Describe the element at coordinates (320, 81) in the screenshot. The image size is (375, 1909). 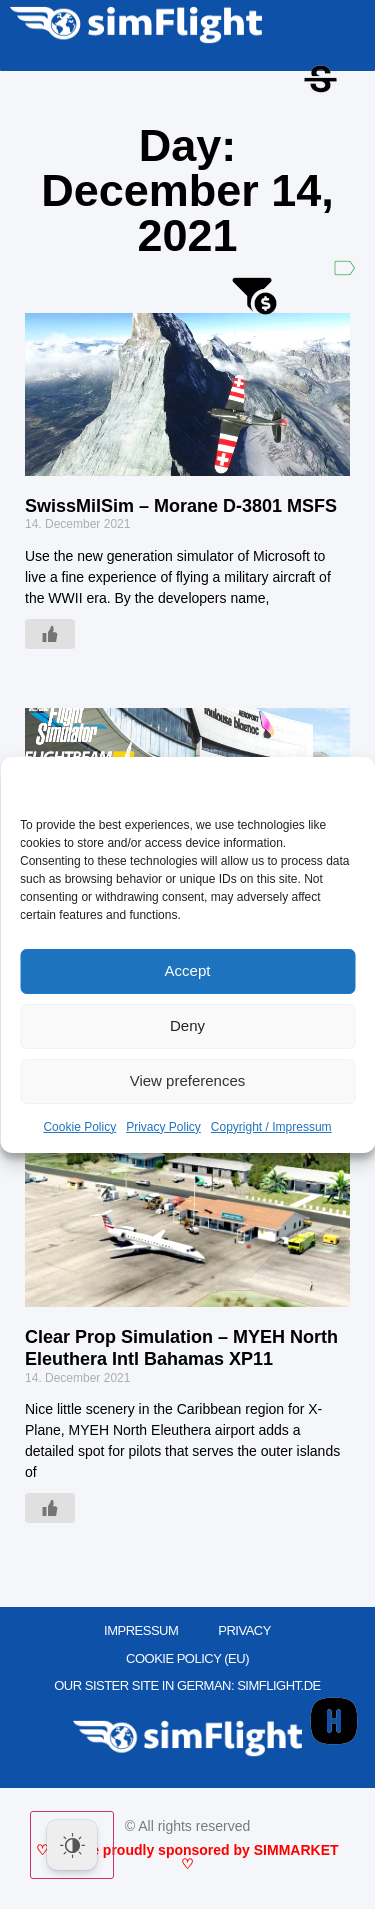
I see `apply strikethrough formatting to selected text` at that location.